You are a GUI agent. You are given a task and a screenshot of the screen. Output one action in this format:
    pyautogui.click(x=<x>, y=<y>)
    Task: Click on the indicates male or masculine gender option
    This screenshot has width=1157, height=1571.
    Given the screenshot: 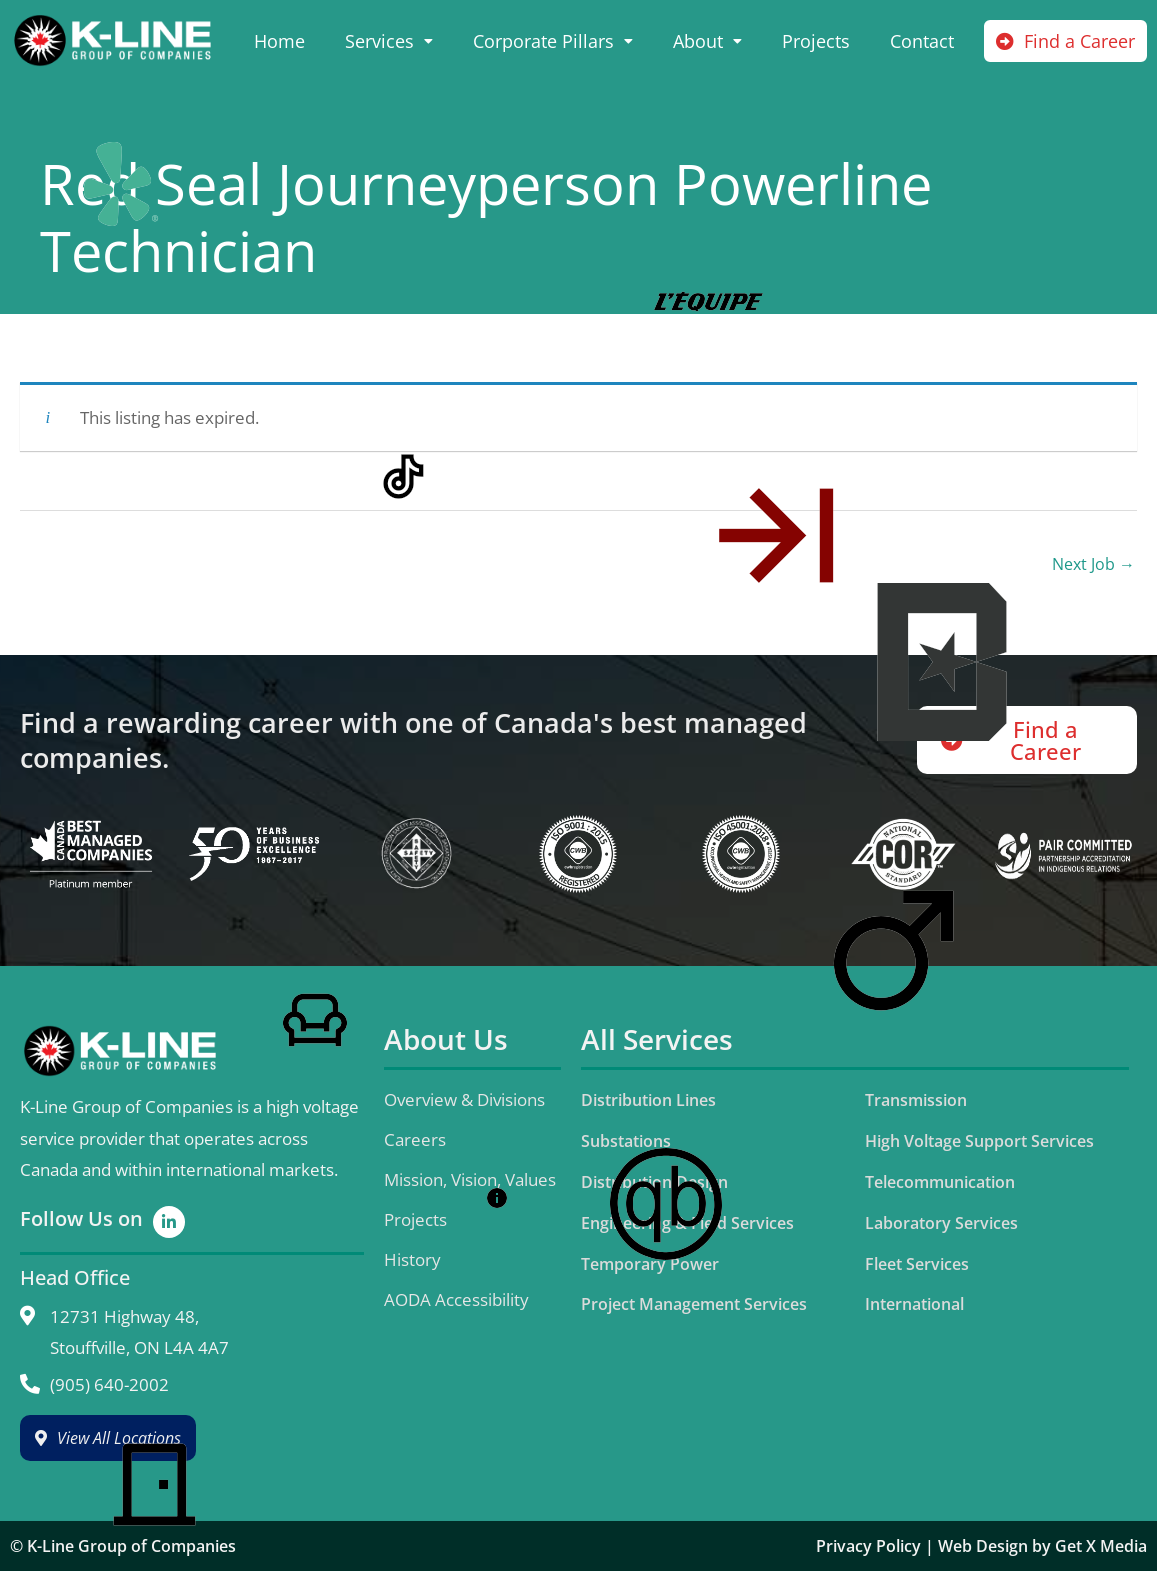 What is the action you would take?
    pyautogui.click(x=890, y=947)
    